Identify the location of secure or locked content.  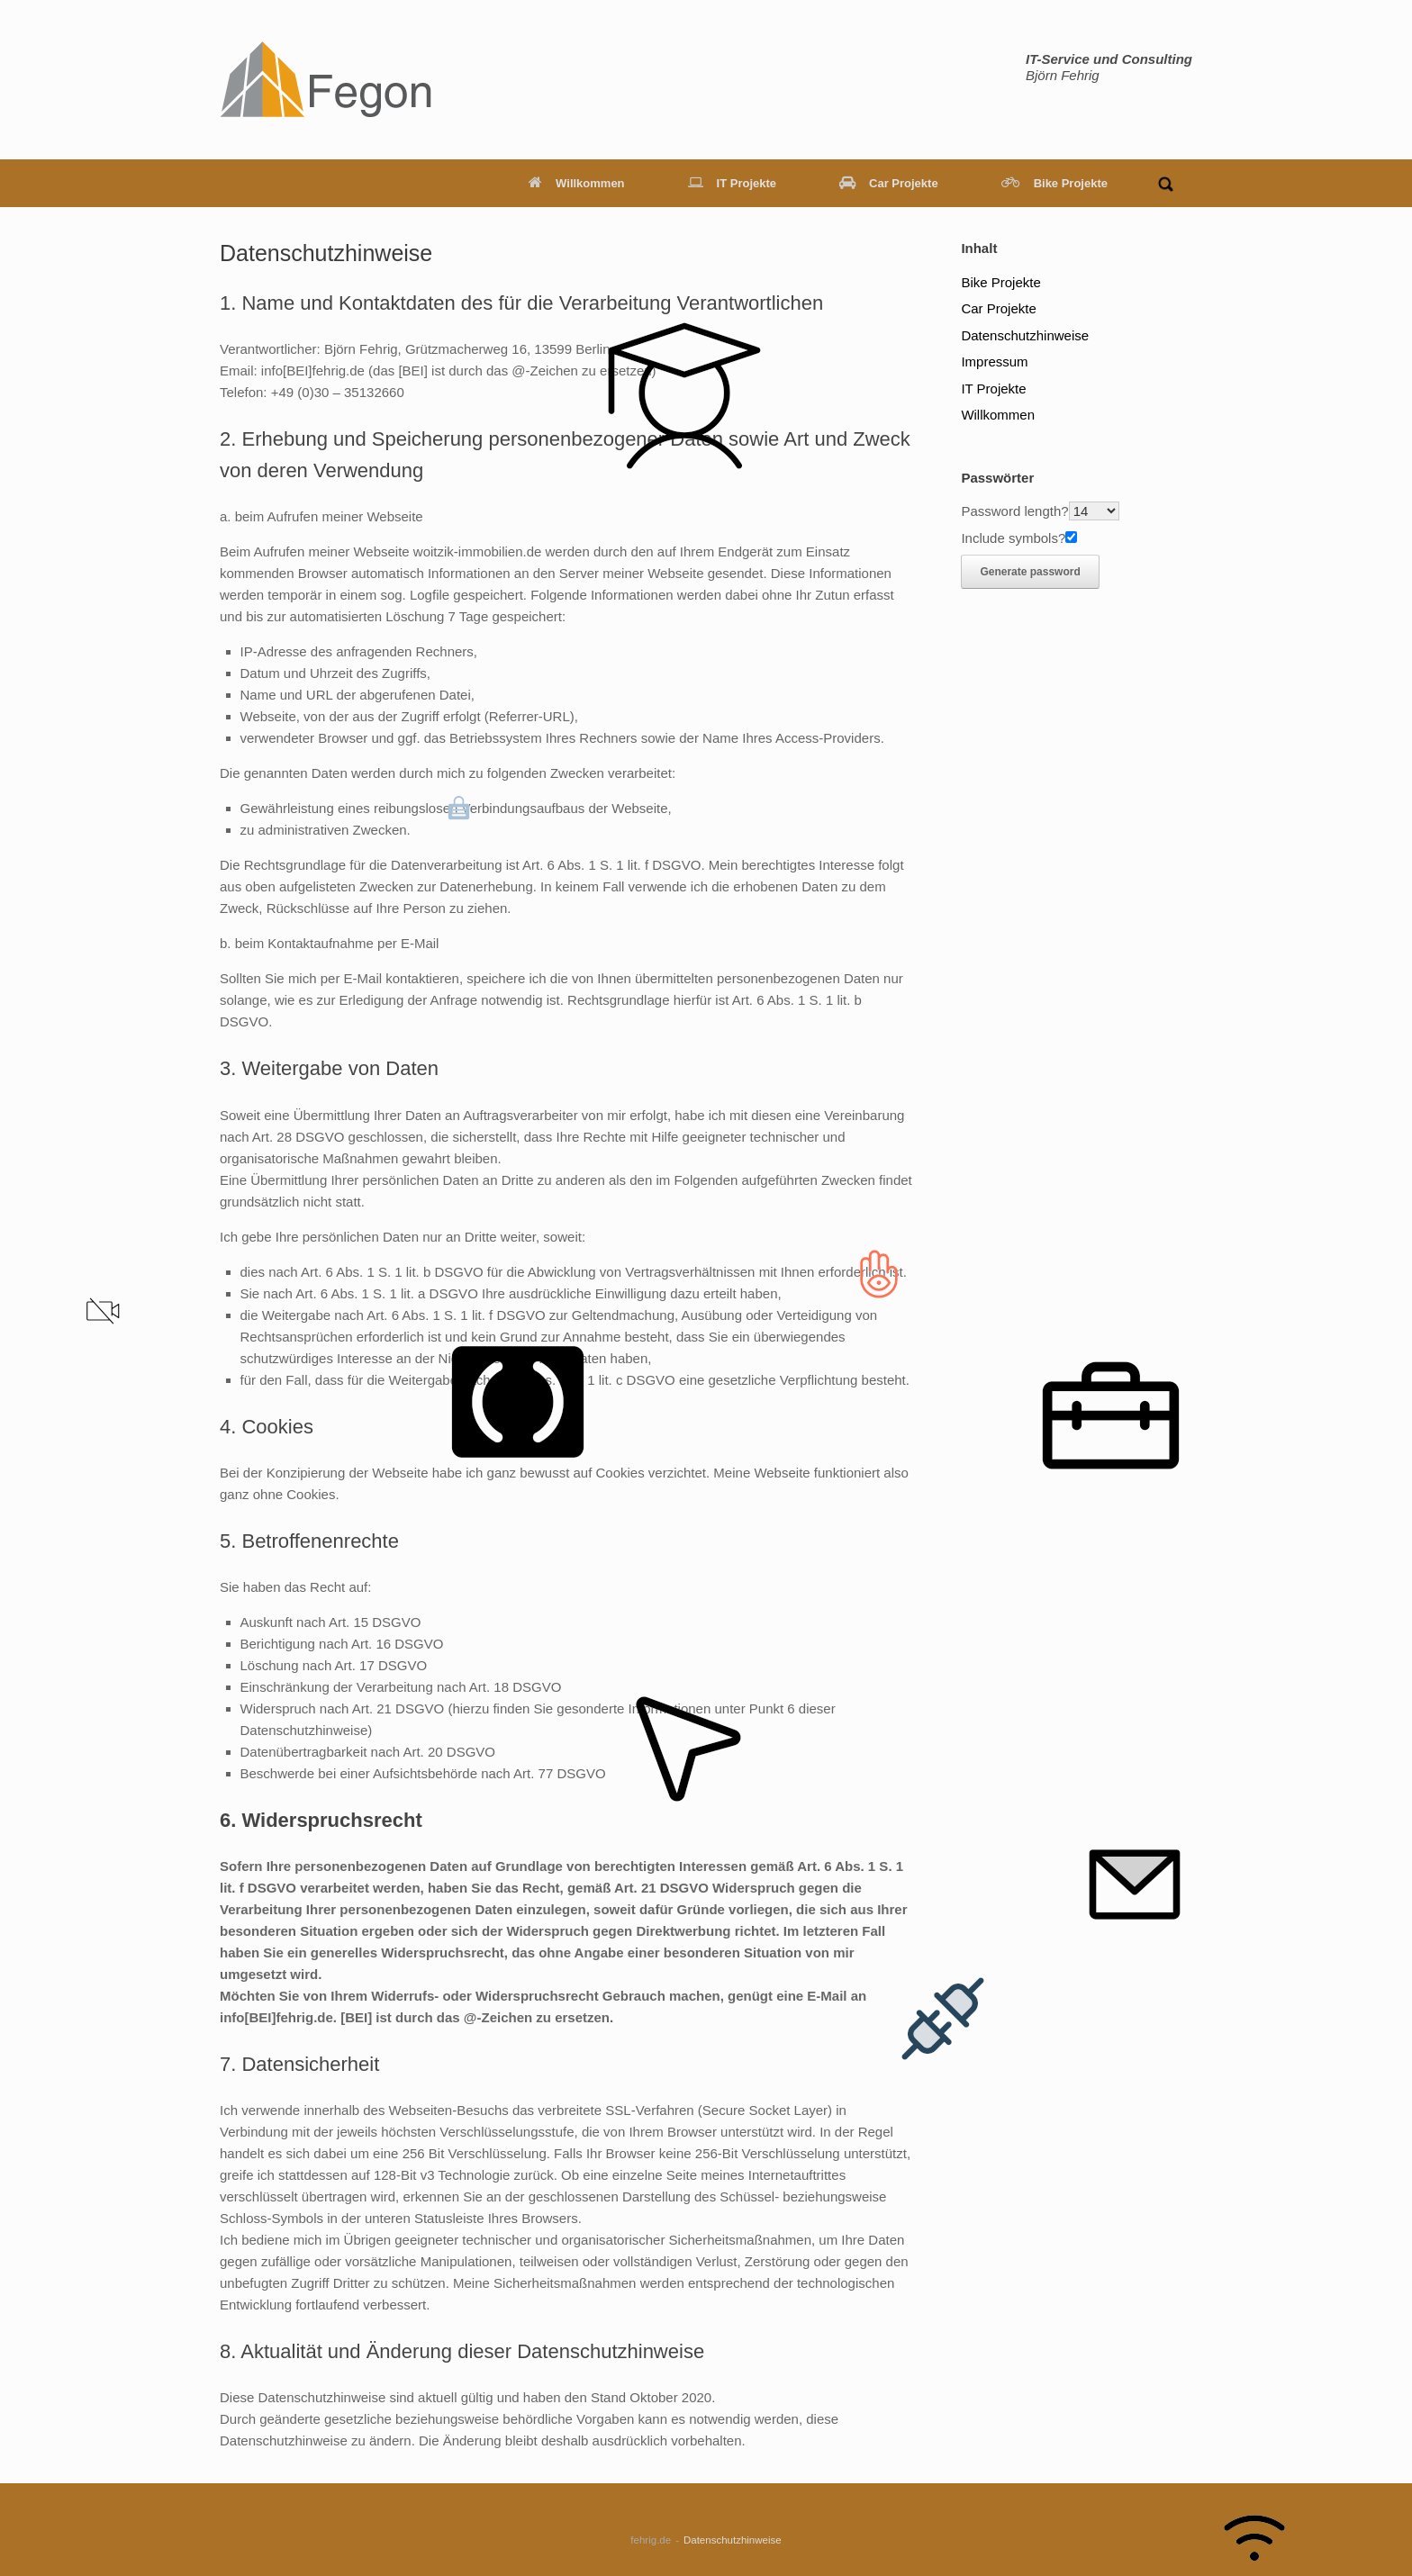
(458, 809).